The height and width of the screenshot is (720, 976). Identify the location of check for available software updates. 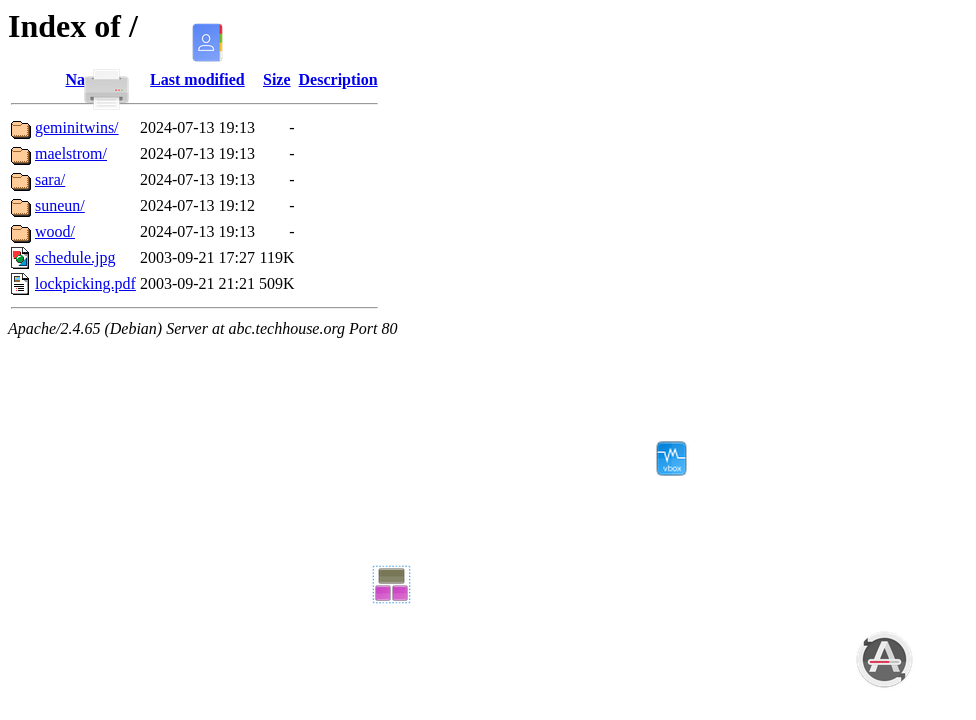
(884, 659).